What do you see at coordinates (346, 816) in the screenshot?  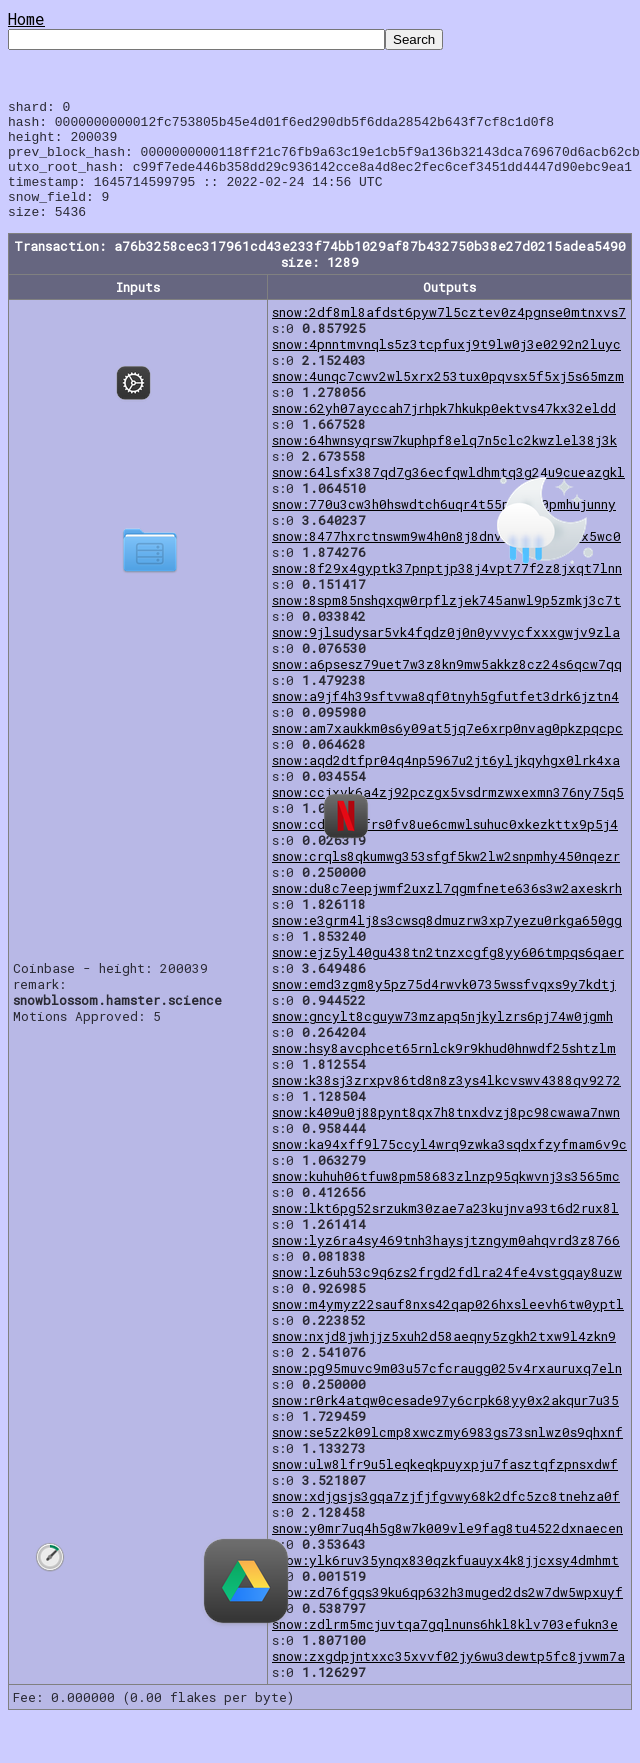 I see `open Netflix app` at bounding box center [346, 816].